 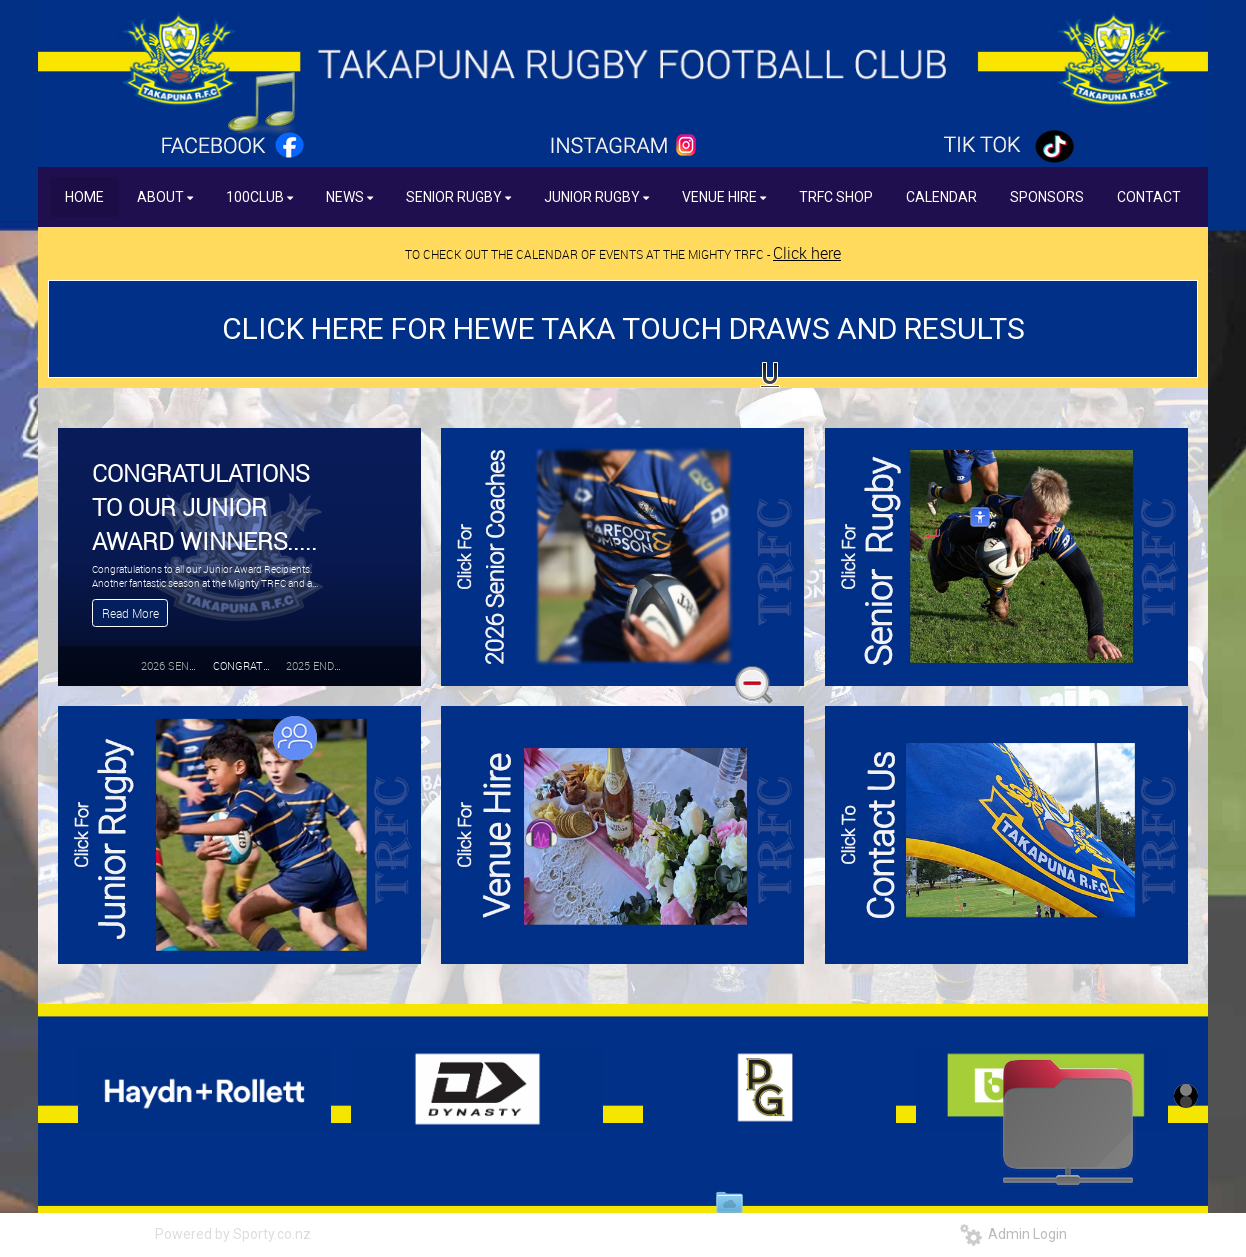 What do you see at coordinates (980, 517) in the screenshot?
I see `open accessibility settings` at bounding box center [980, 517].